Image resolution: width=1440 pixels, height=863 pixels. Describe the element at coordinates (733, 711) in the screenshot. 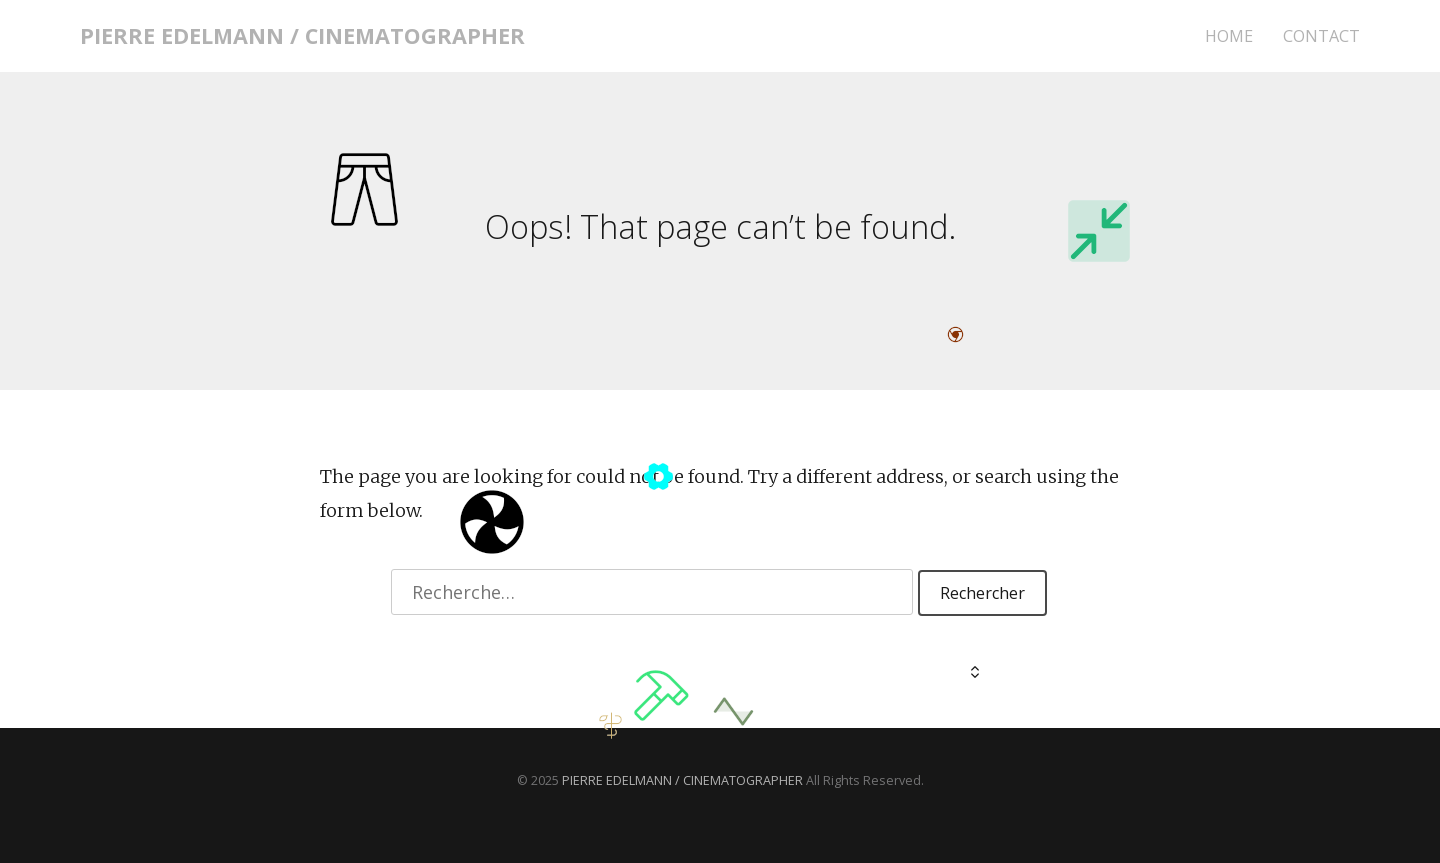

I see `select triangle waveform for audio synthesis` at that location.